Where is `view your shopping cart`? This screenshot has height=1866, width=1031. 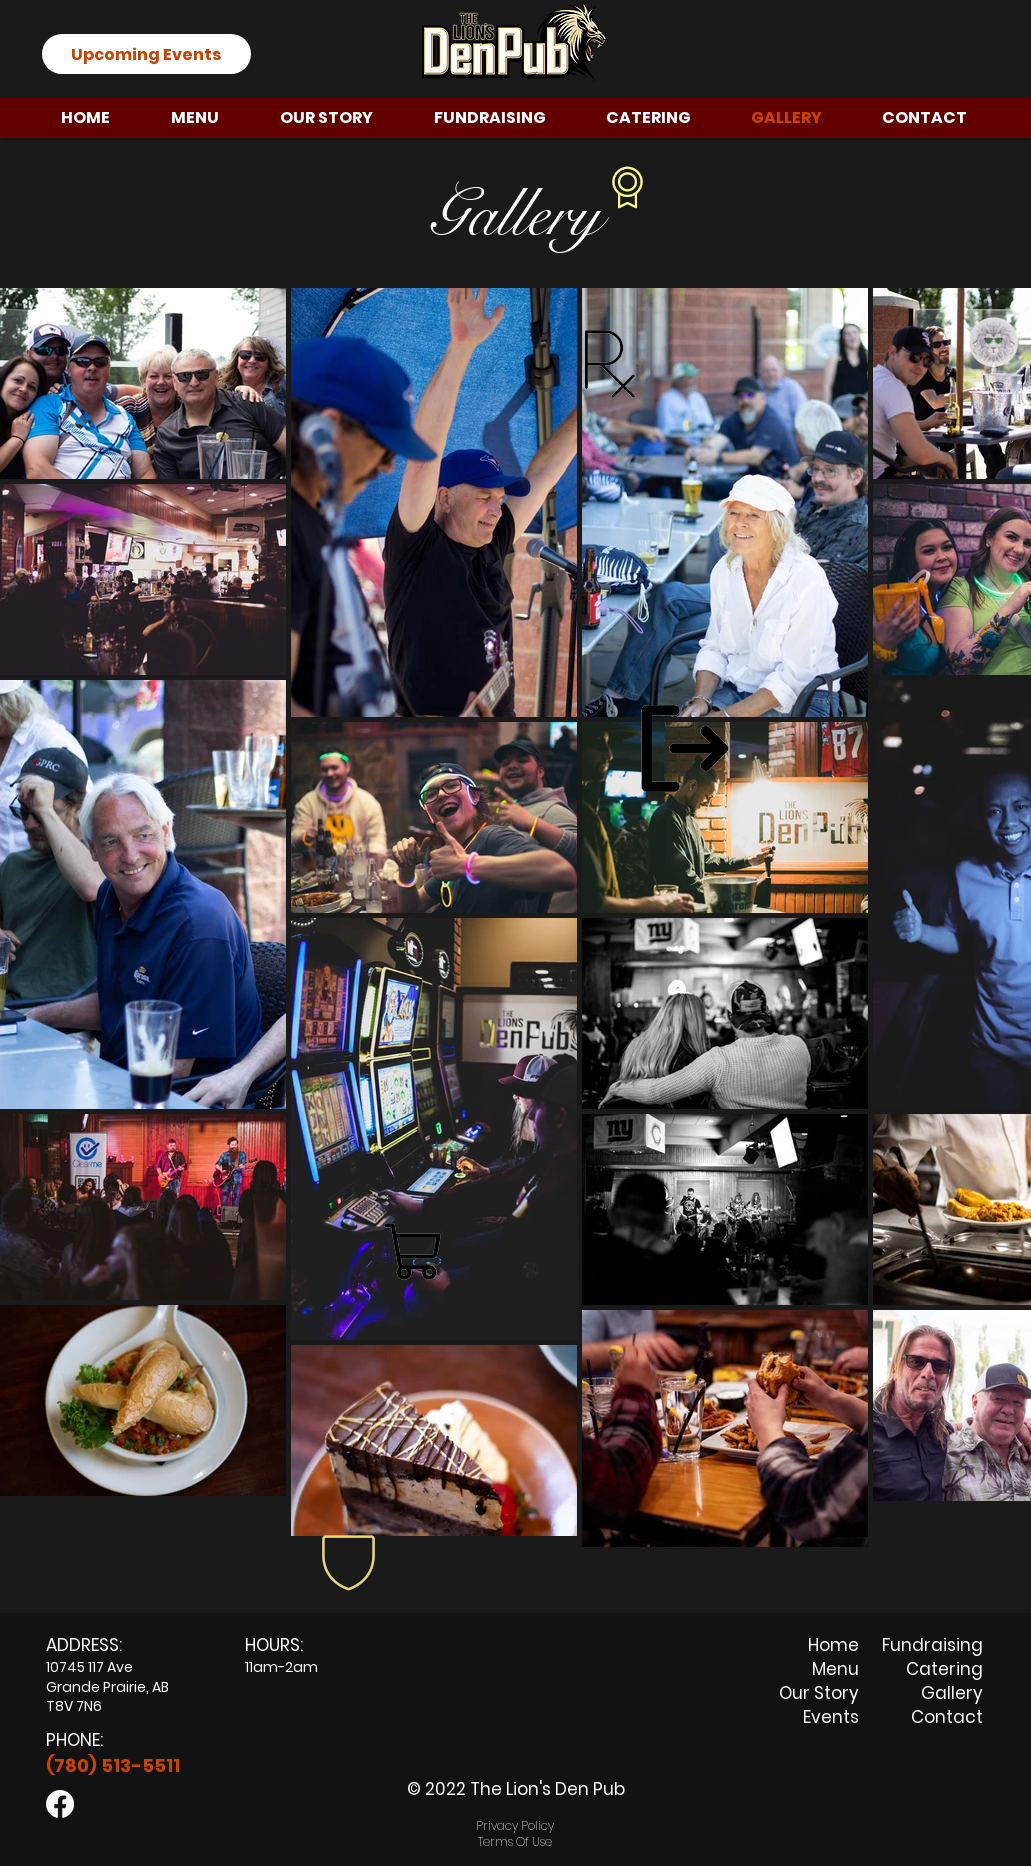
view your shopping cart is located at coordinates (413, 1252).